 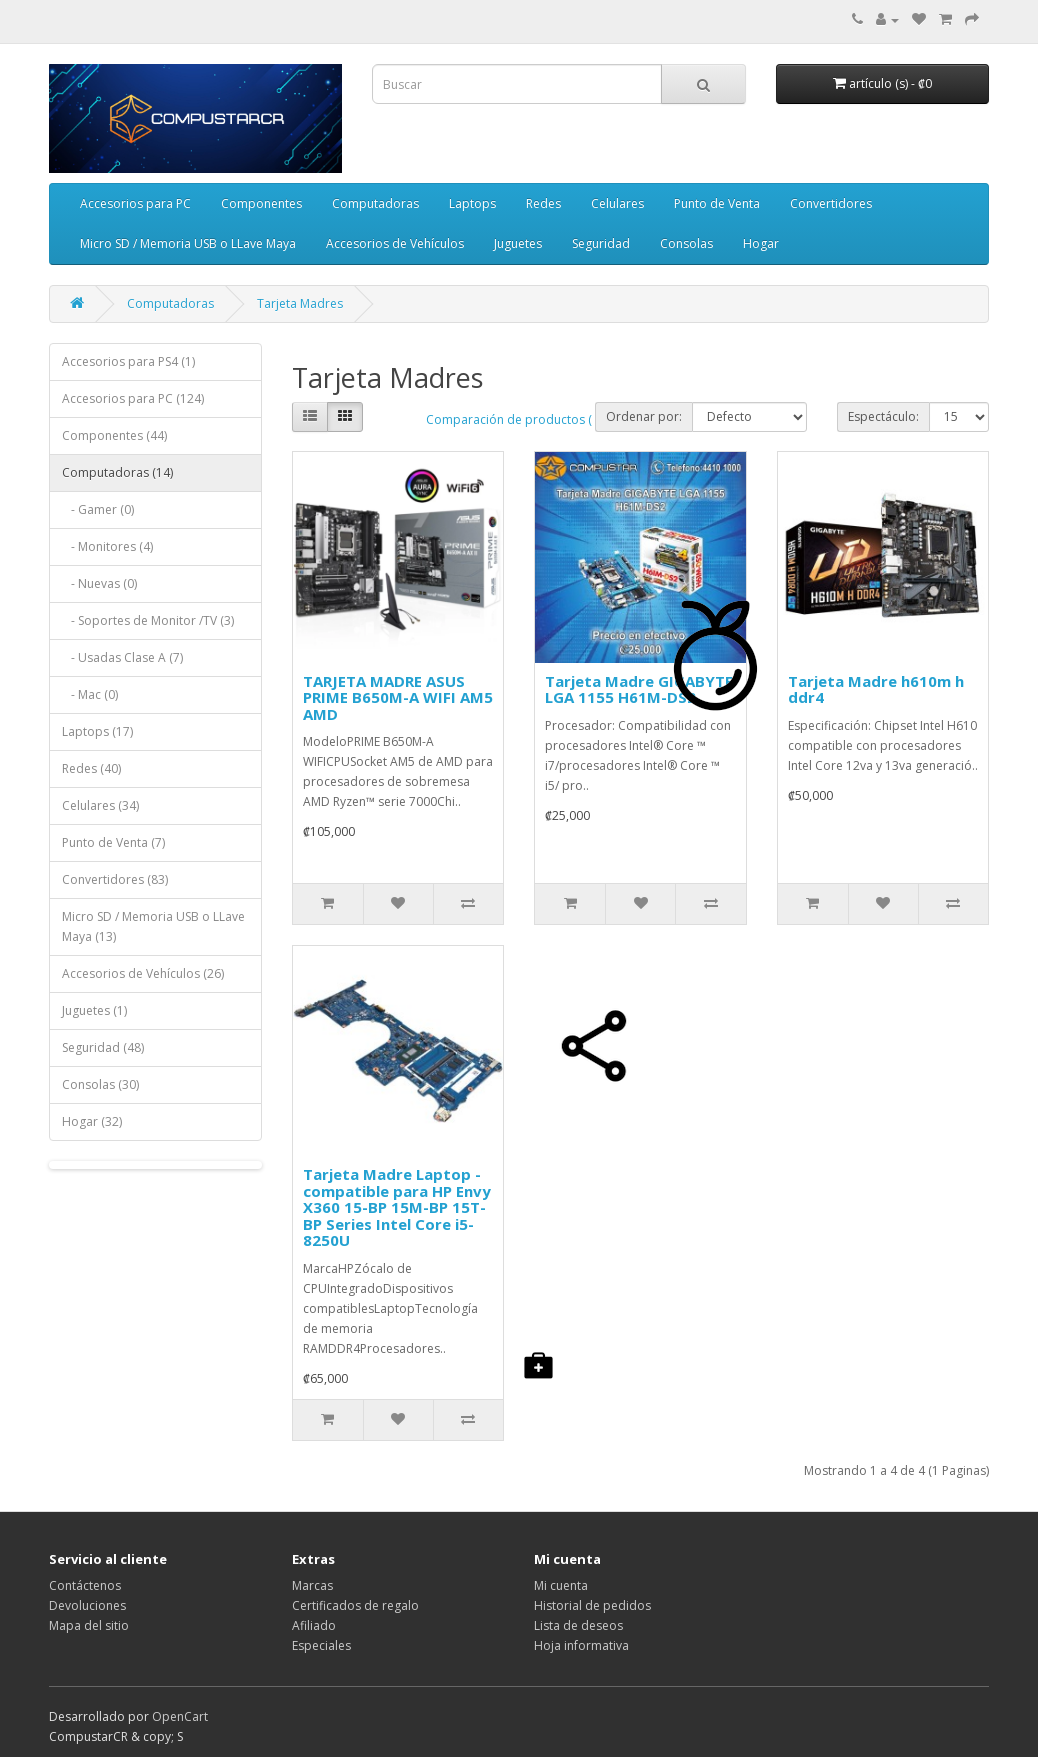 I want to click on indicates fruit or produce category, so click(x=715, y=657).